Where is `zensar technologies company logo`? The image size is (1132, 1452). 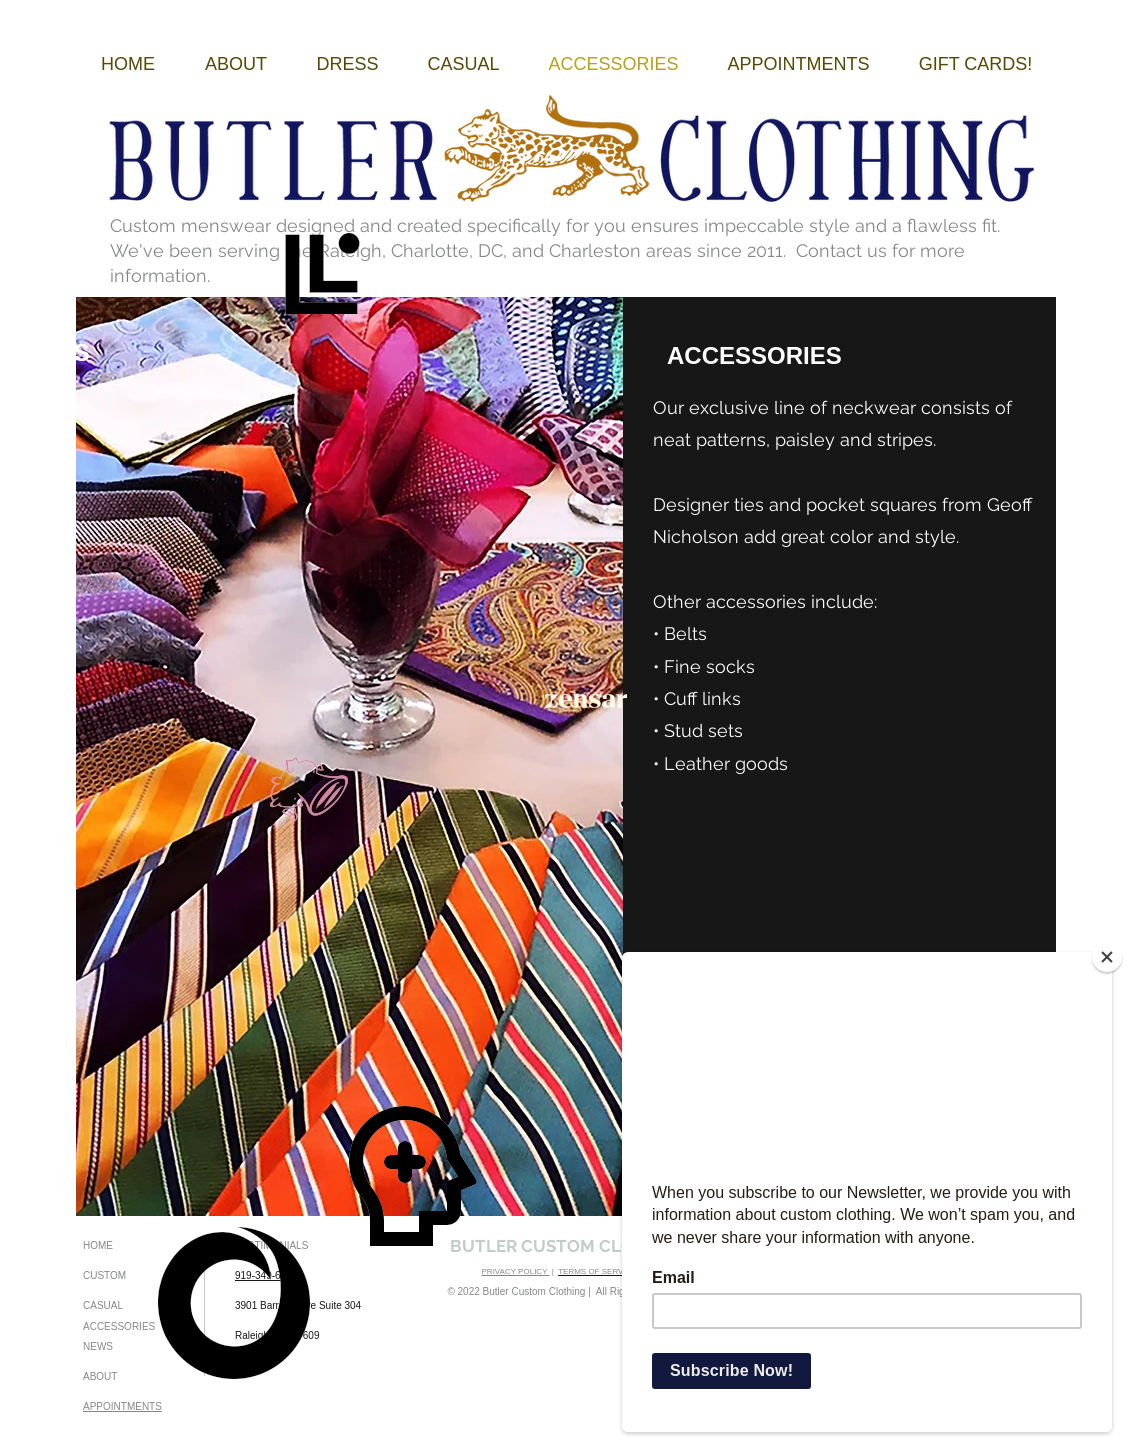 zensar technologies company logo is located at coordinates (586, 701).